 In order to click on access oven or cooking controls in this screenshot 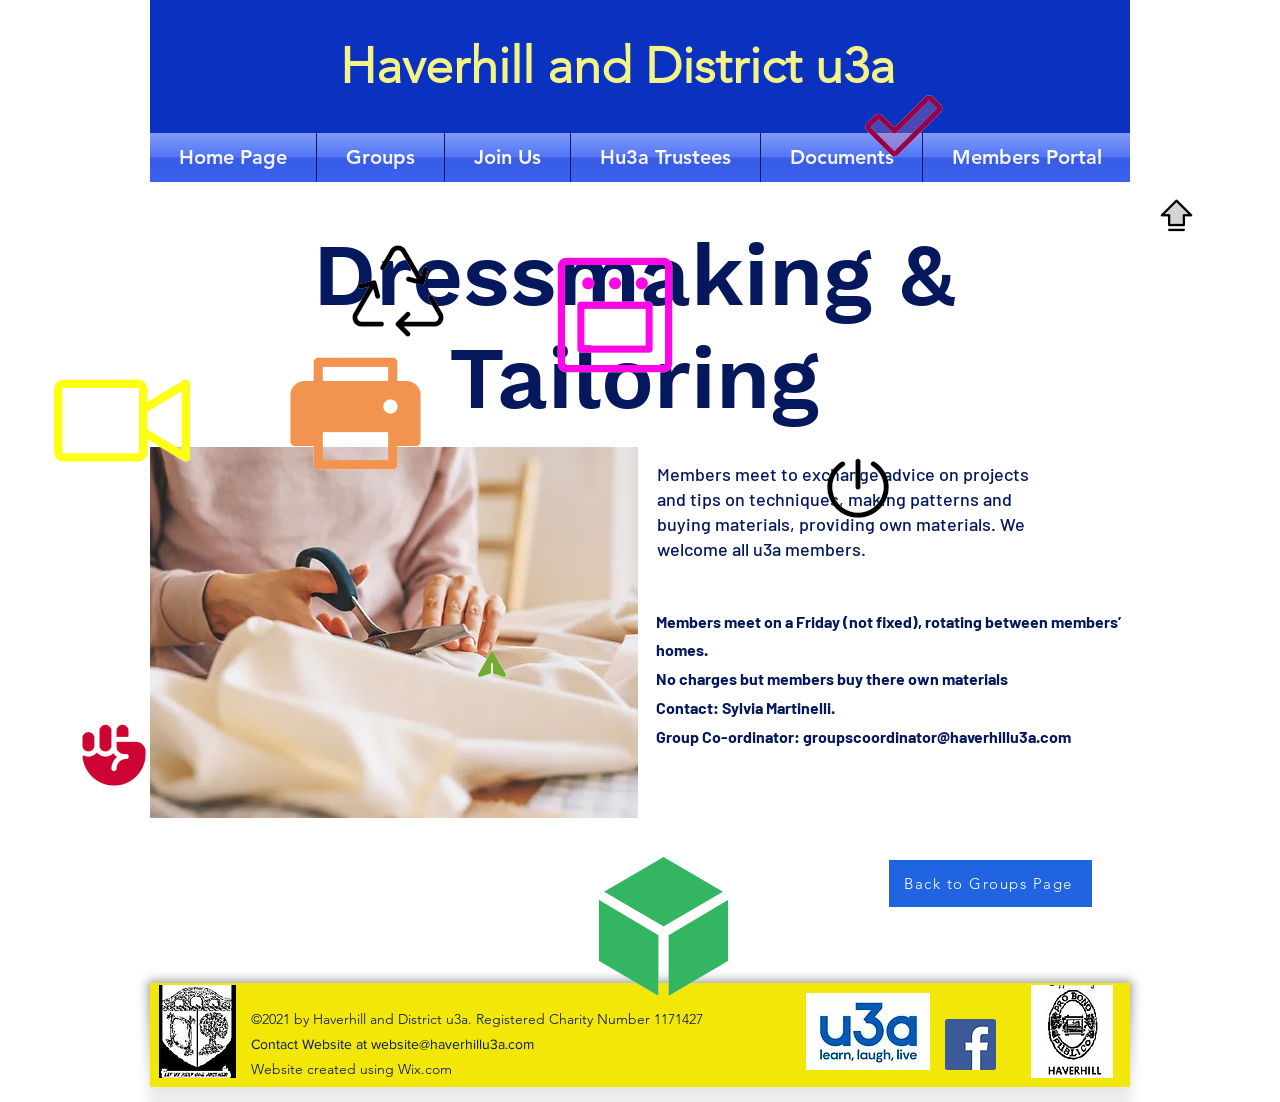, I will do `click(615, 315)`.